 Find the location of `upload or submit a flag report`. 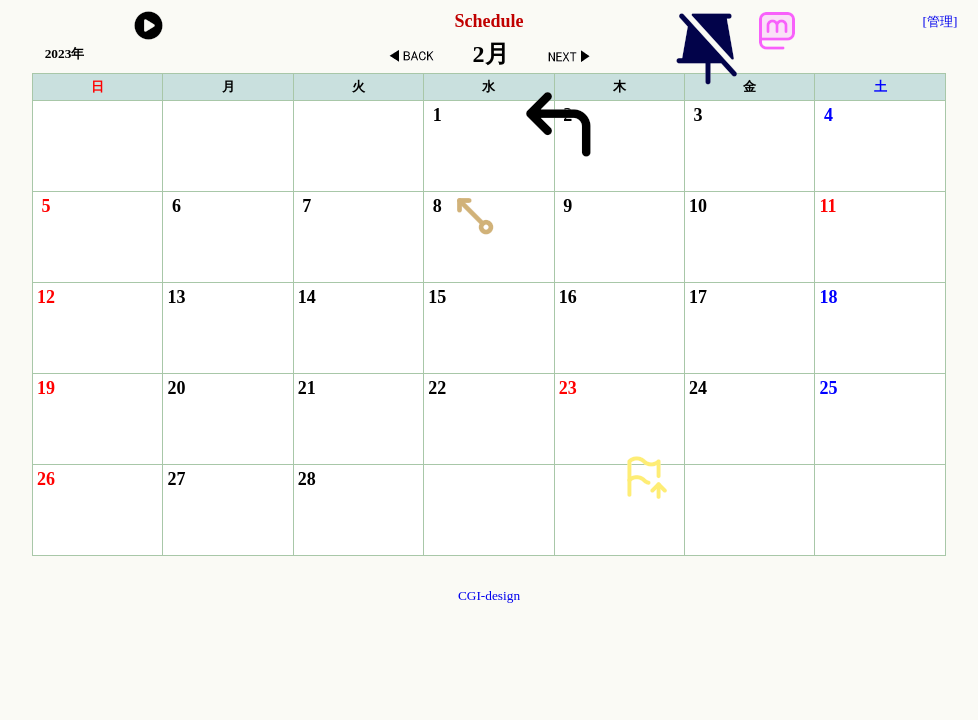

upload or submit a flag report is located at coordinates (644, 476).